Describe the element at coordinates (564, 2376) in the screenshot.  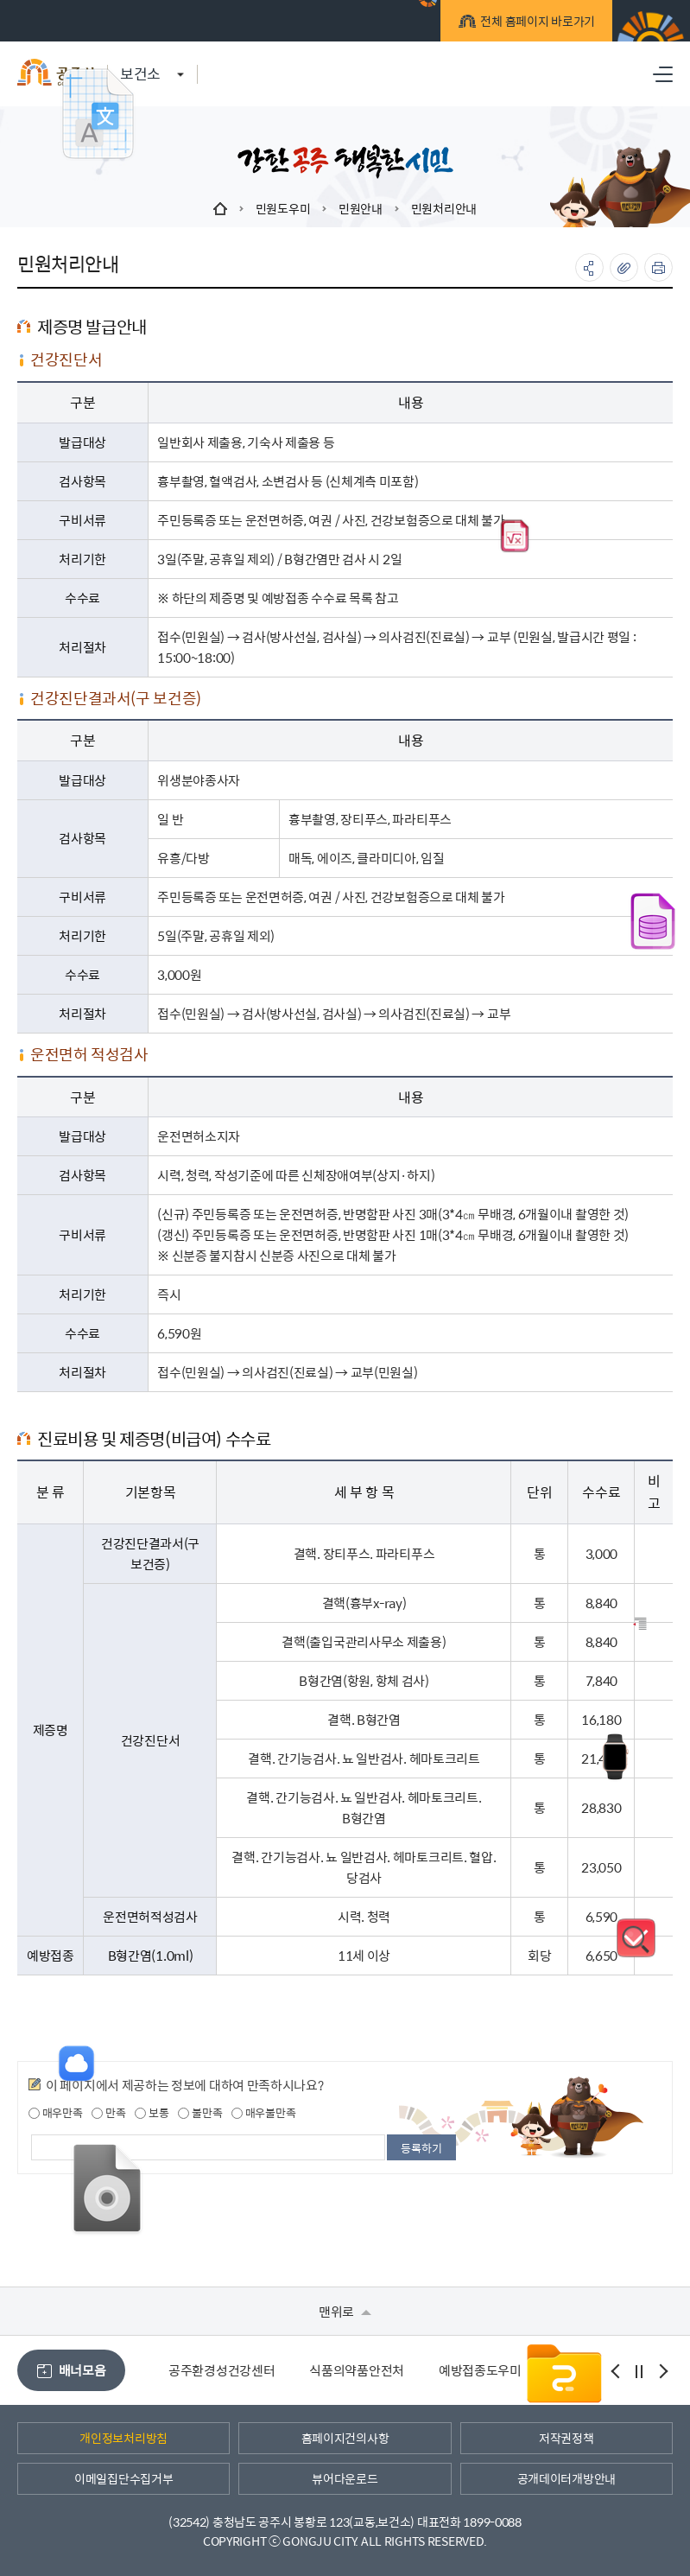
I see `open wondershare edrawproj project files folder` at that location.